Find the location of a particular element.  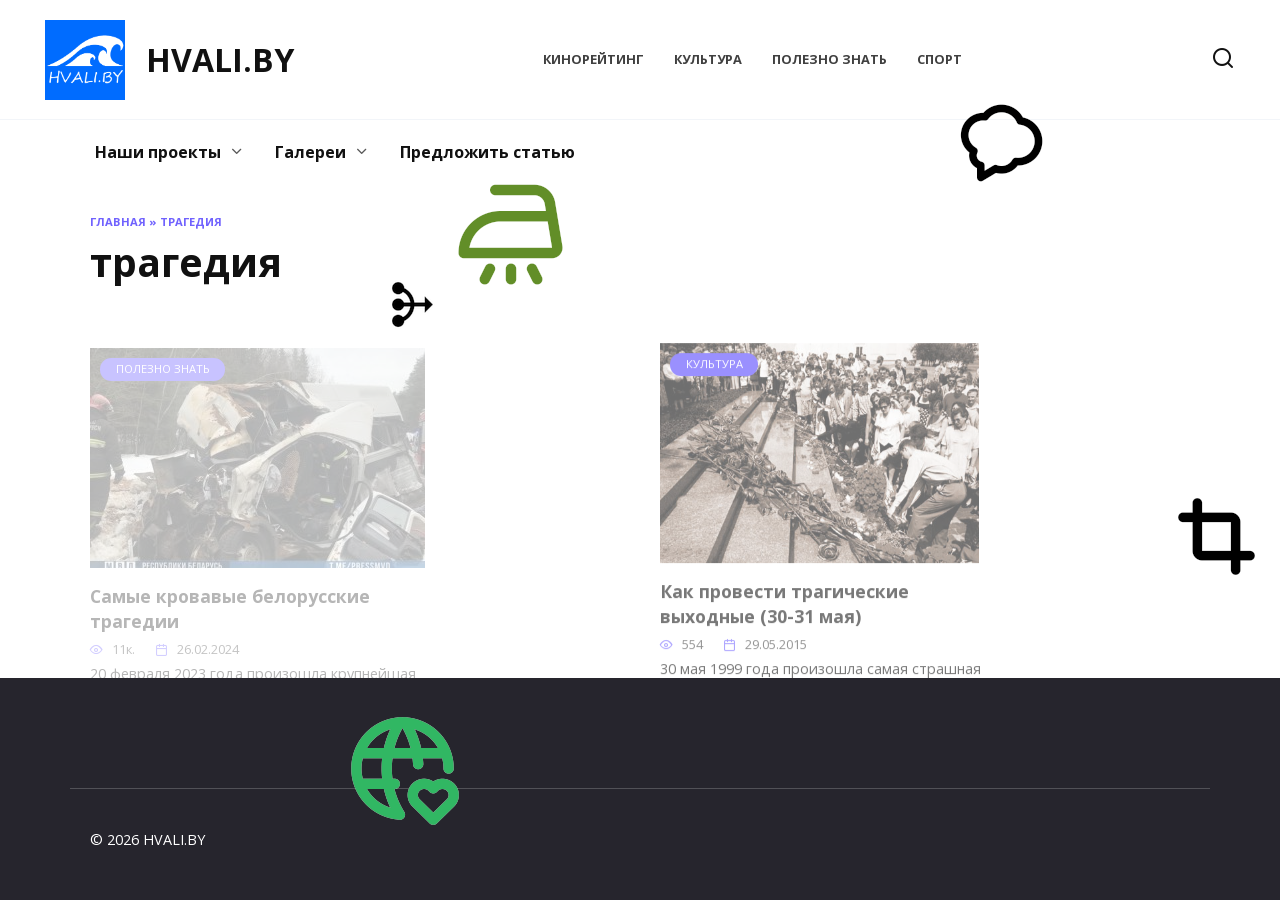

crop an image or photo is located at coordinates (1216, 536).